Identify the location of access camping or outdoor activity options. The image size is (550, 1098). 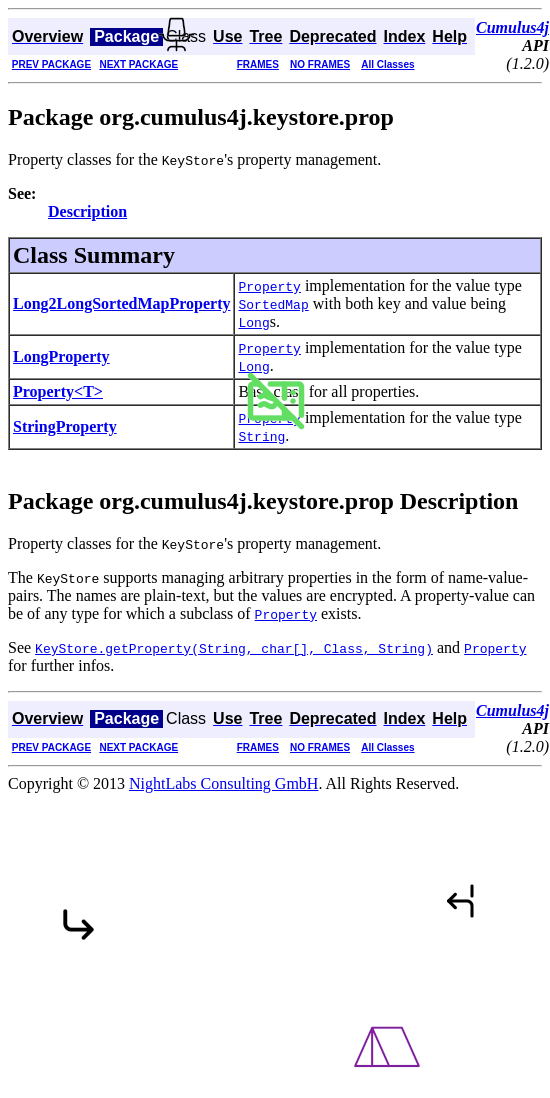
(387, 1049).